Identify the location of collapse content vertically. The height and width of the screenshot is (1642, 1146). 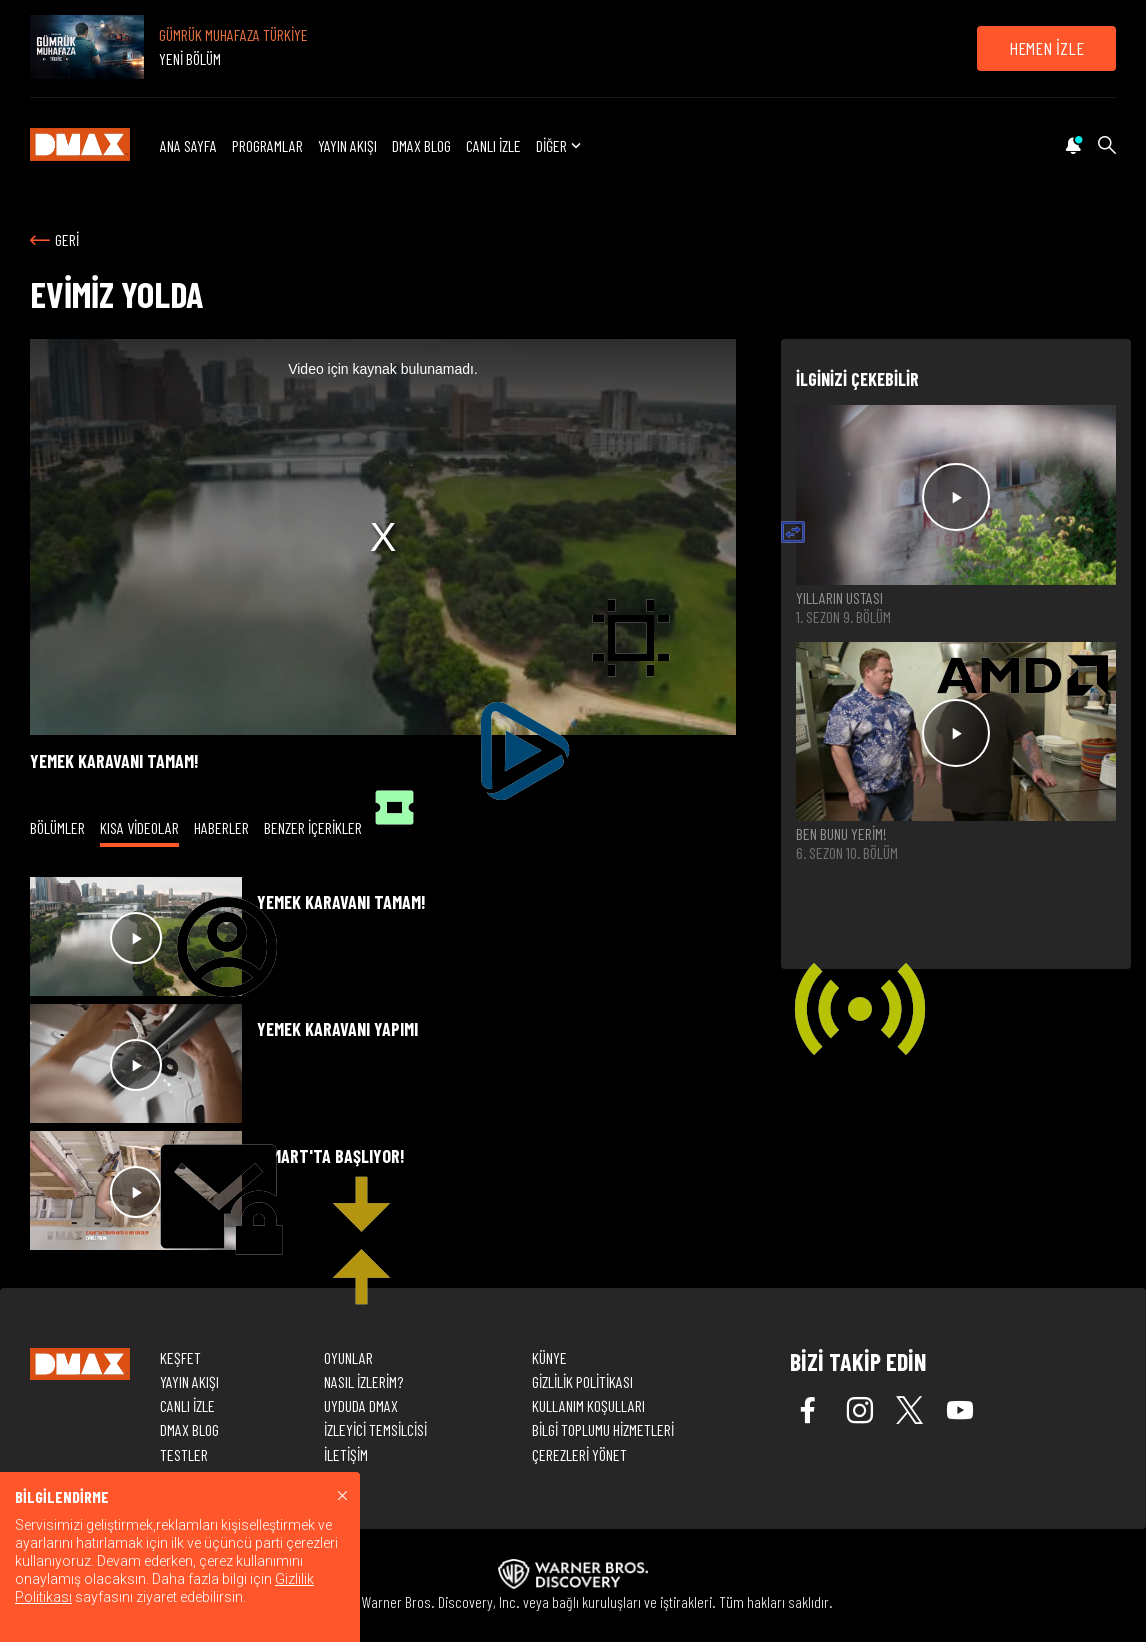
(361, 1240).